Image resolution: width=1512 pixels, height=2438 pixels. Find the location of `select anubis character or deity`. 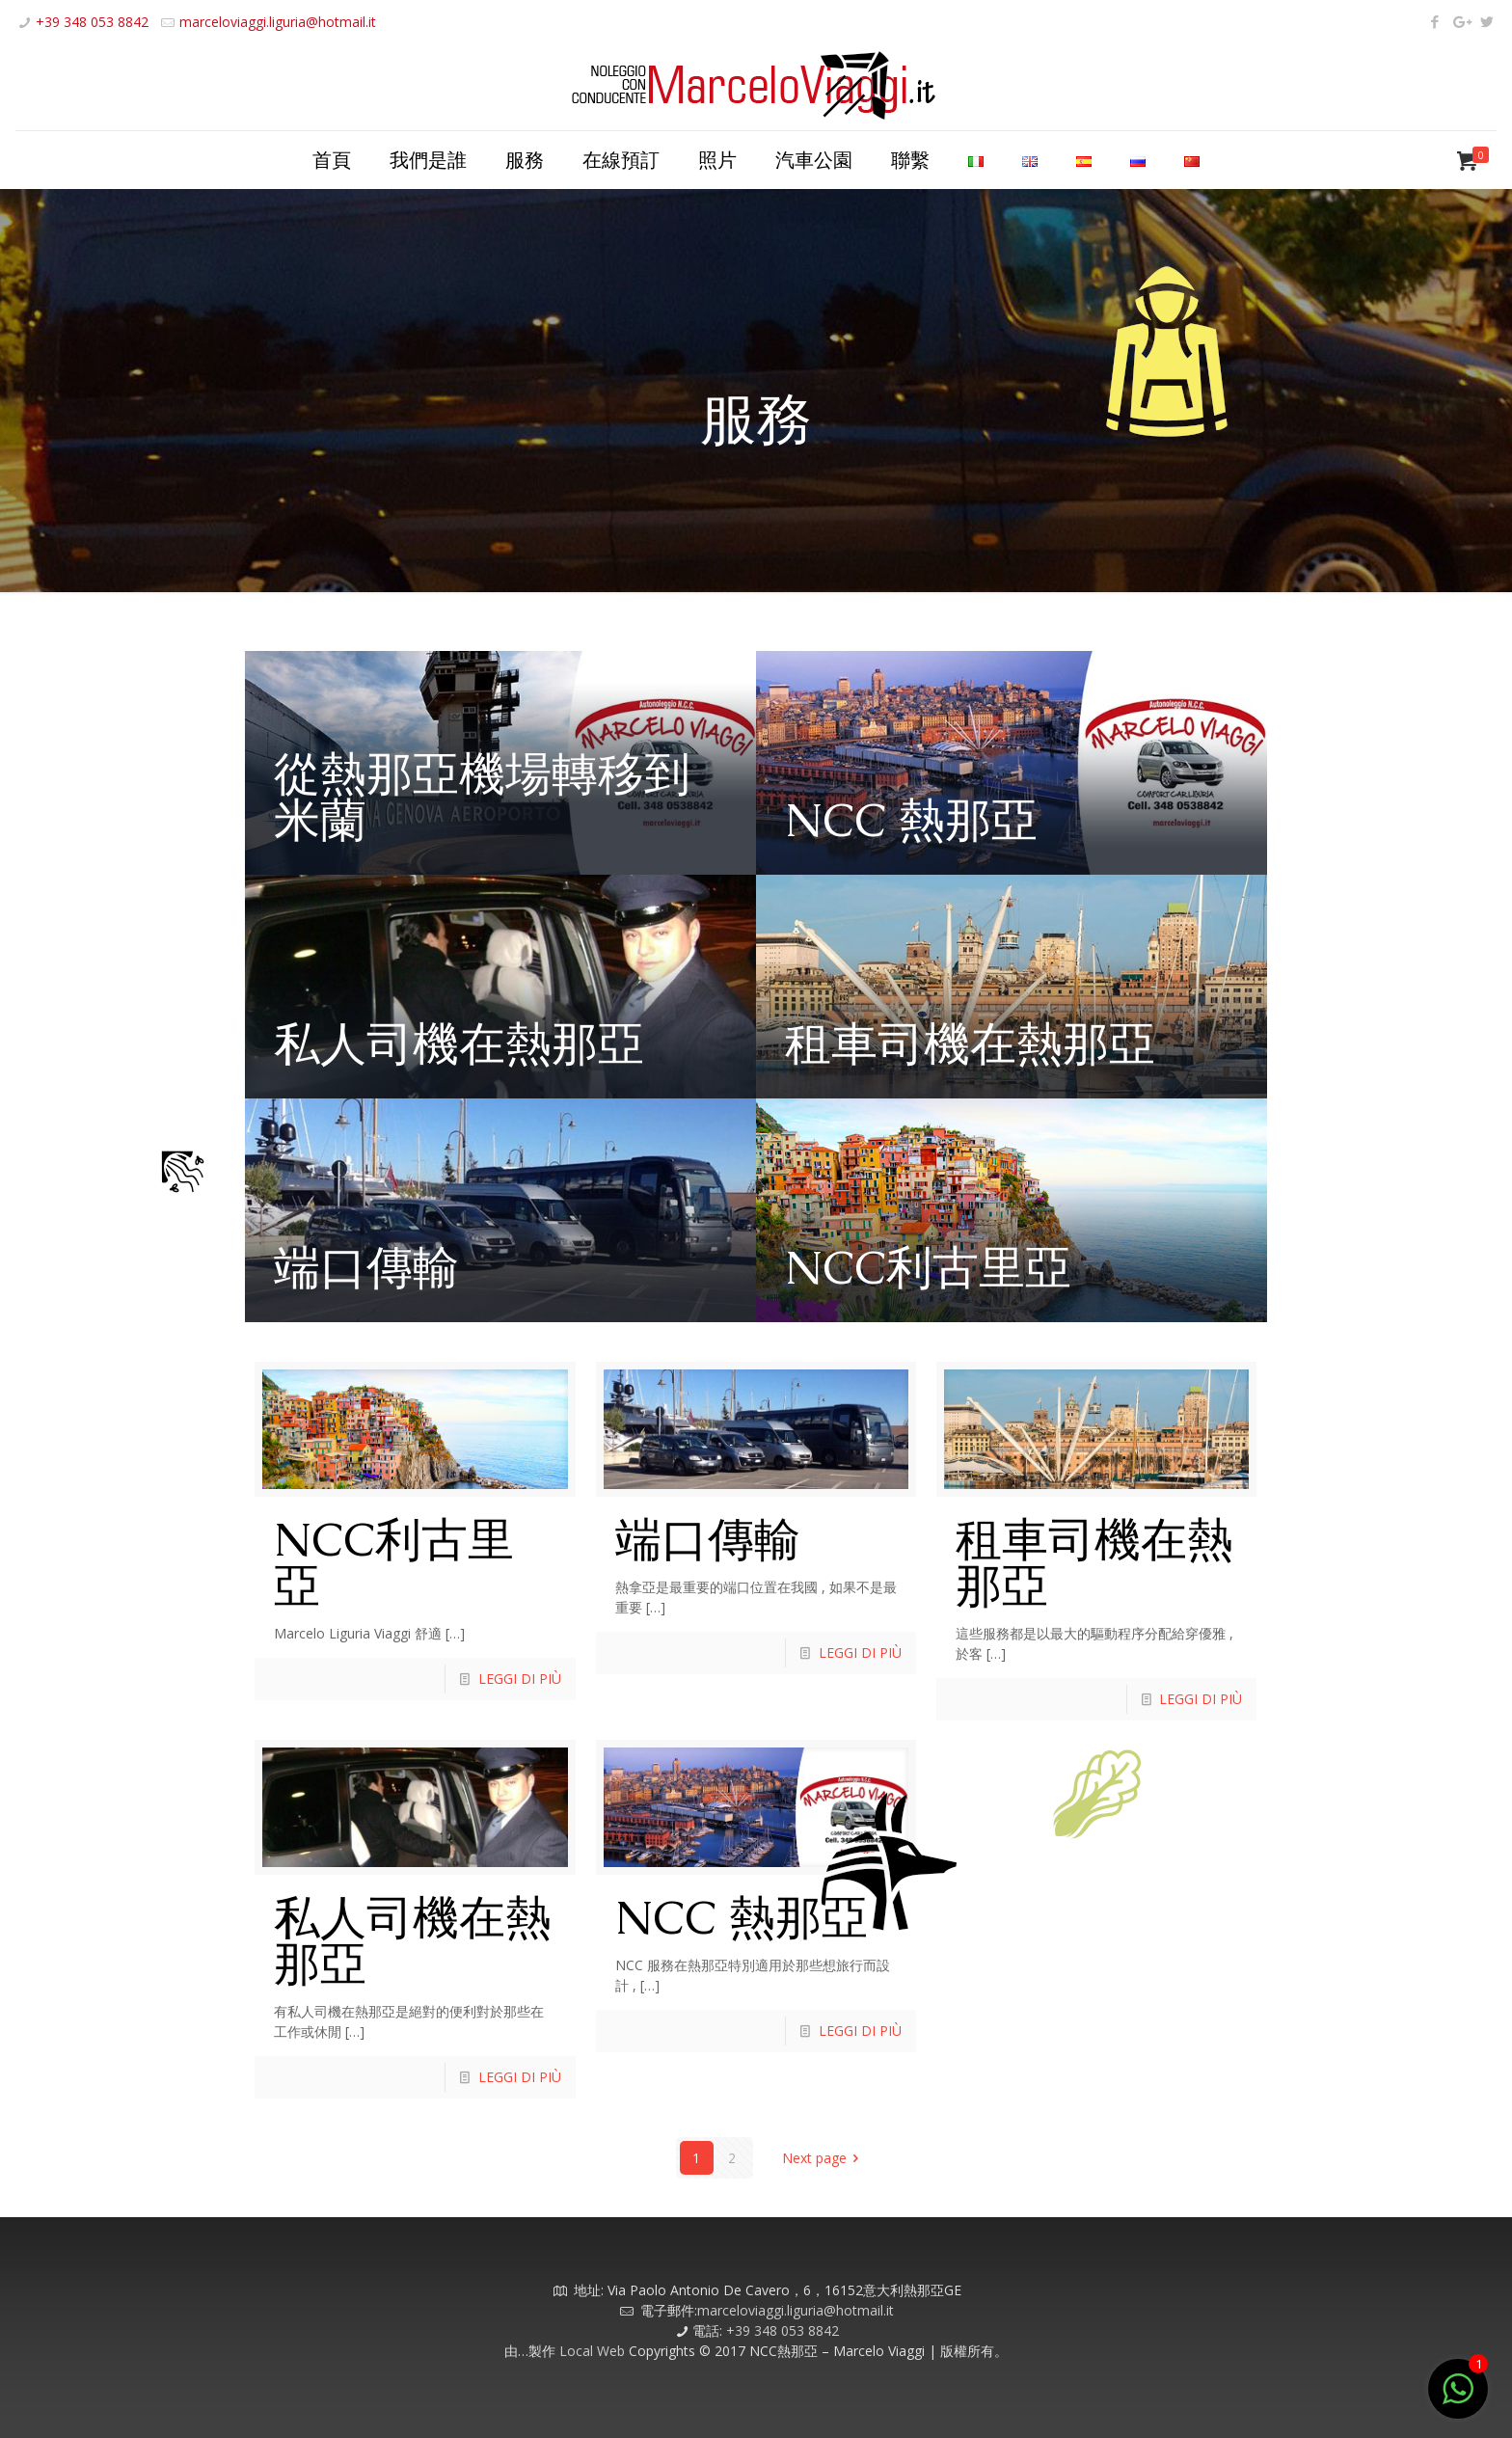

select anubis character or deity is located at coordinates (889, 1861).